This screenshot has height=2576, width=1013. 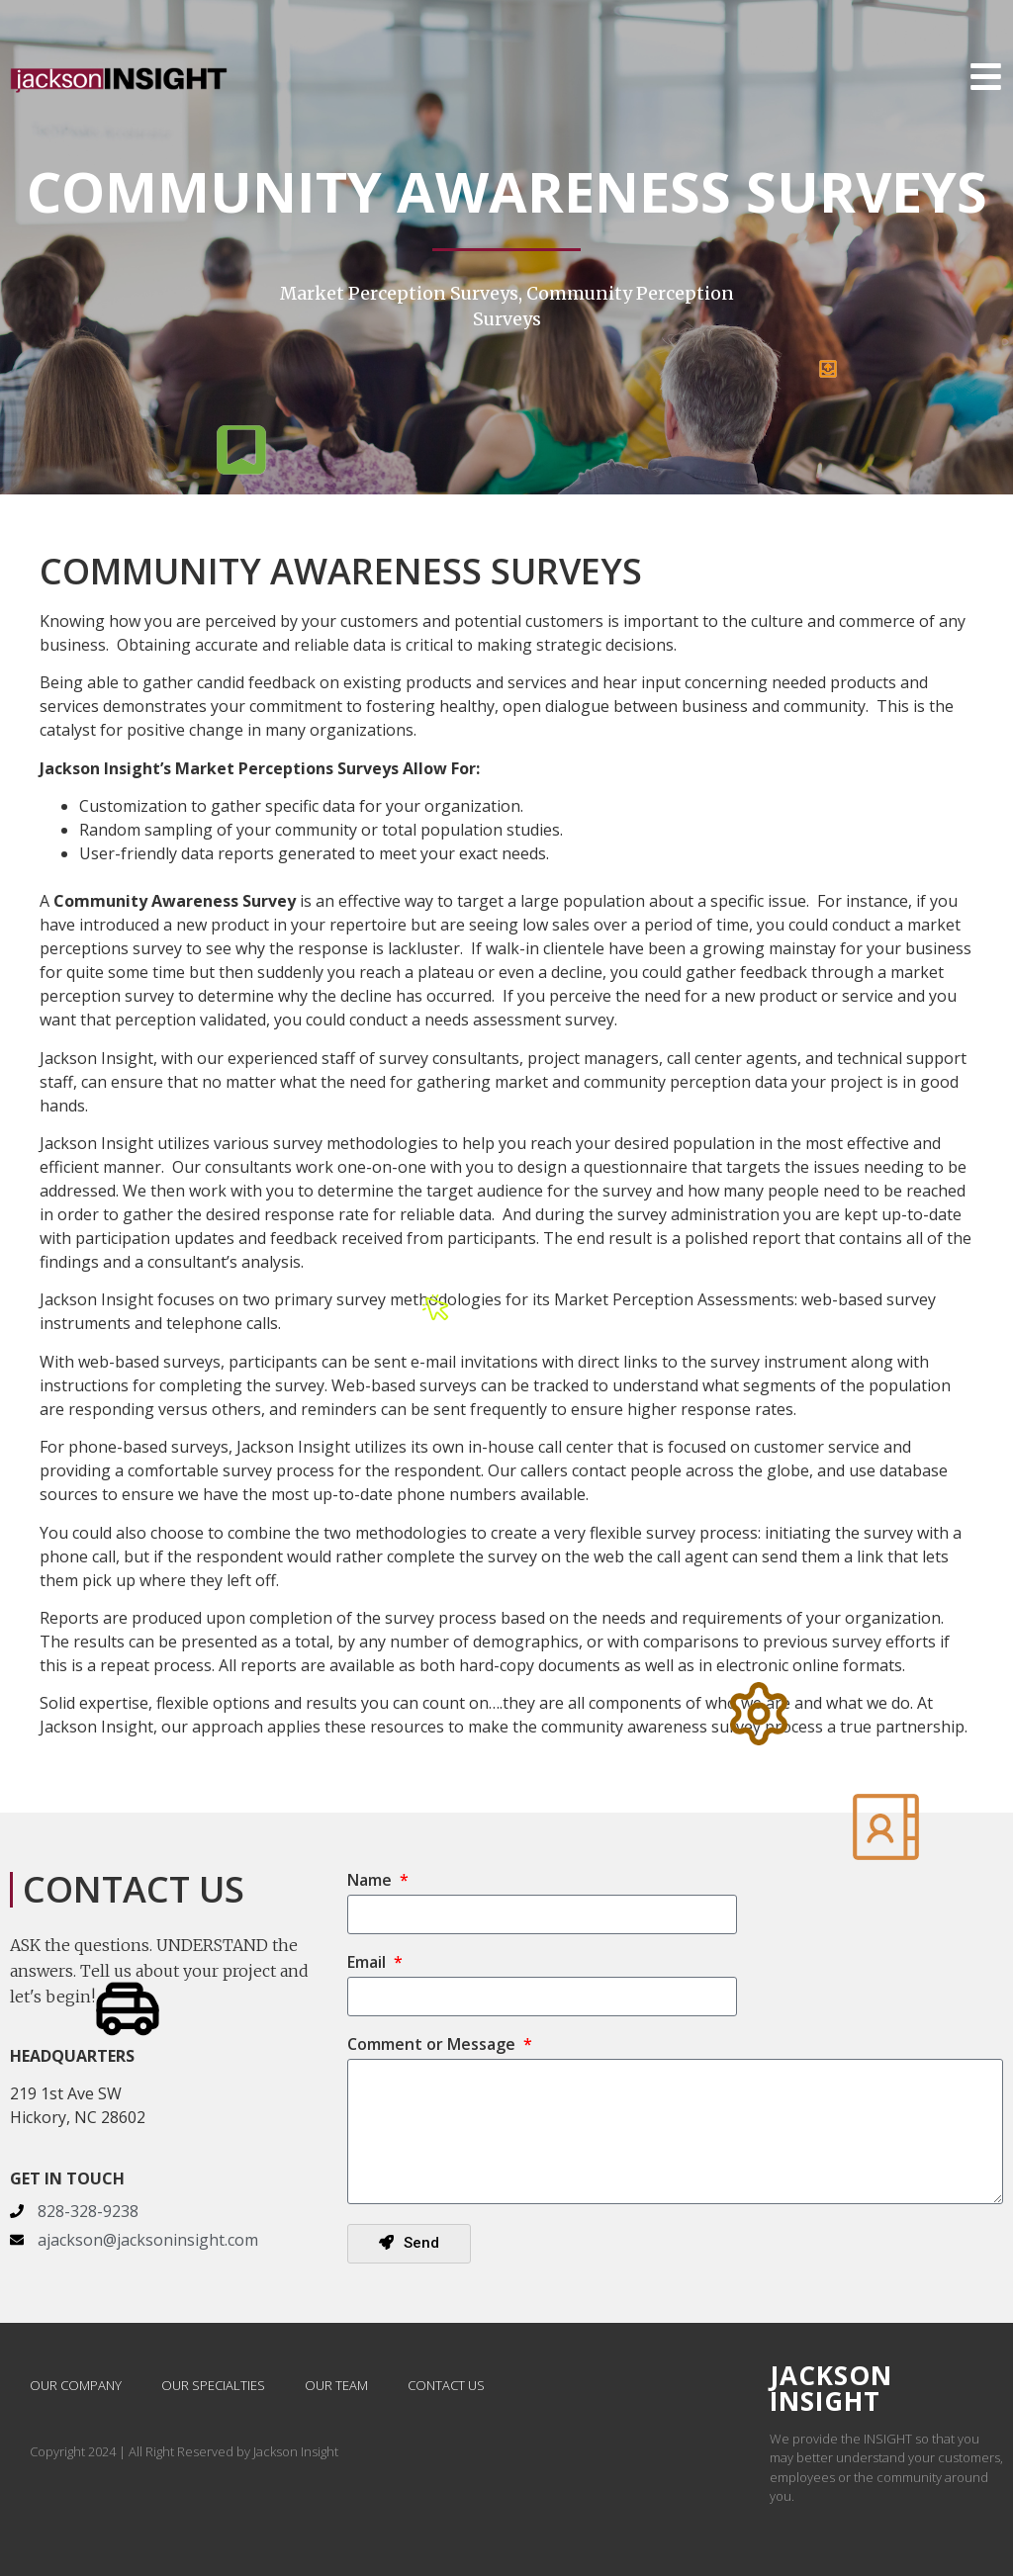 I want to click on open your contacts or address book, so click(x=885, y=1826).